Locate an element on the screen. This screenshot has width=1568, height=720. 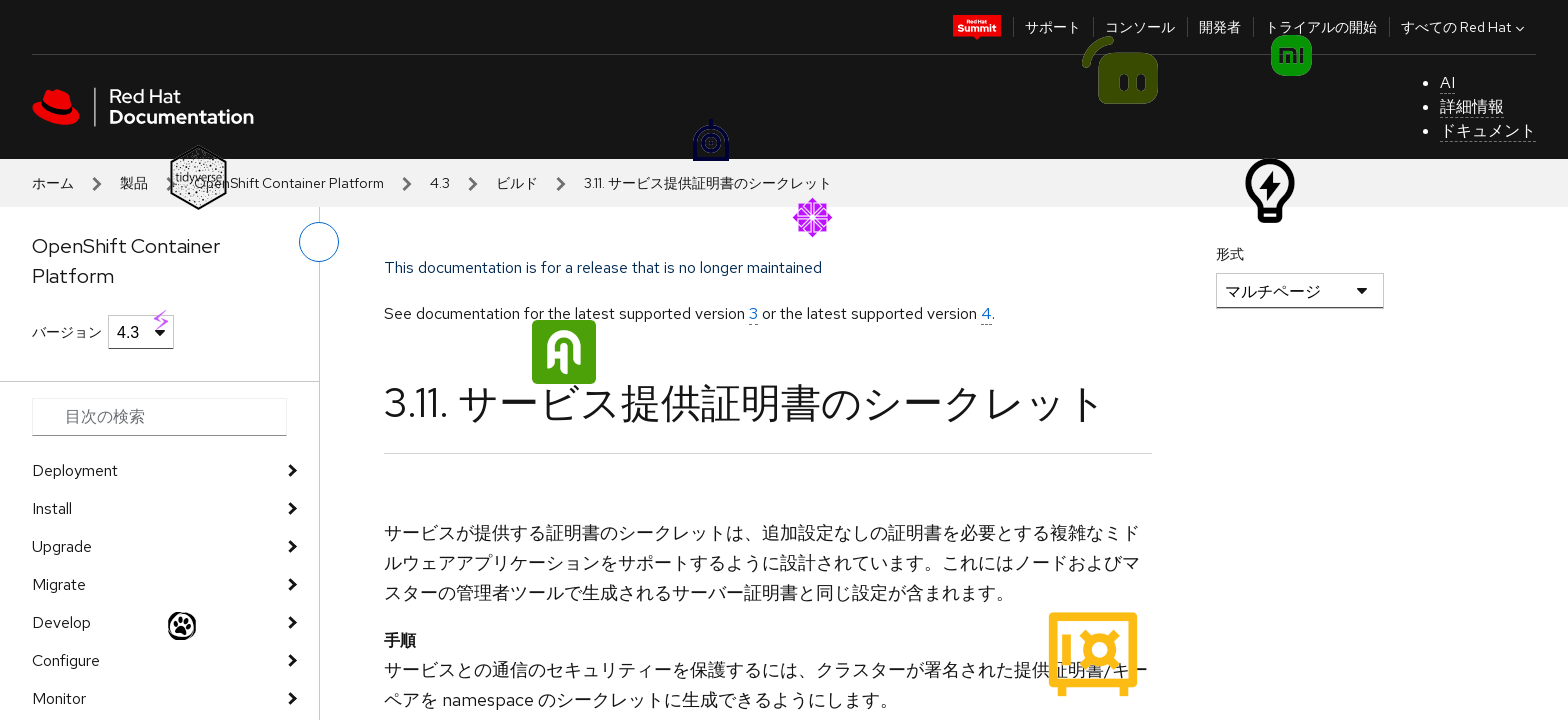
slint framework logo is located at coordinates (161, 320).